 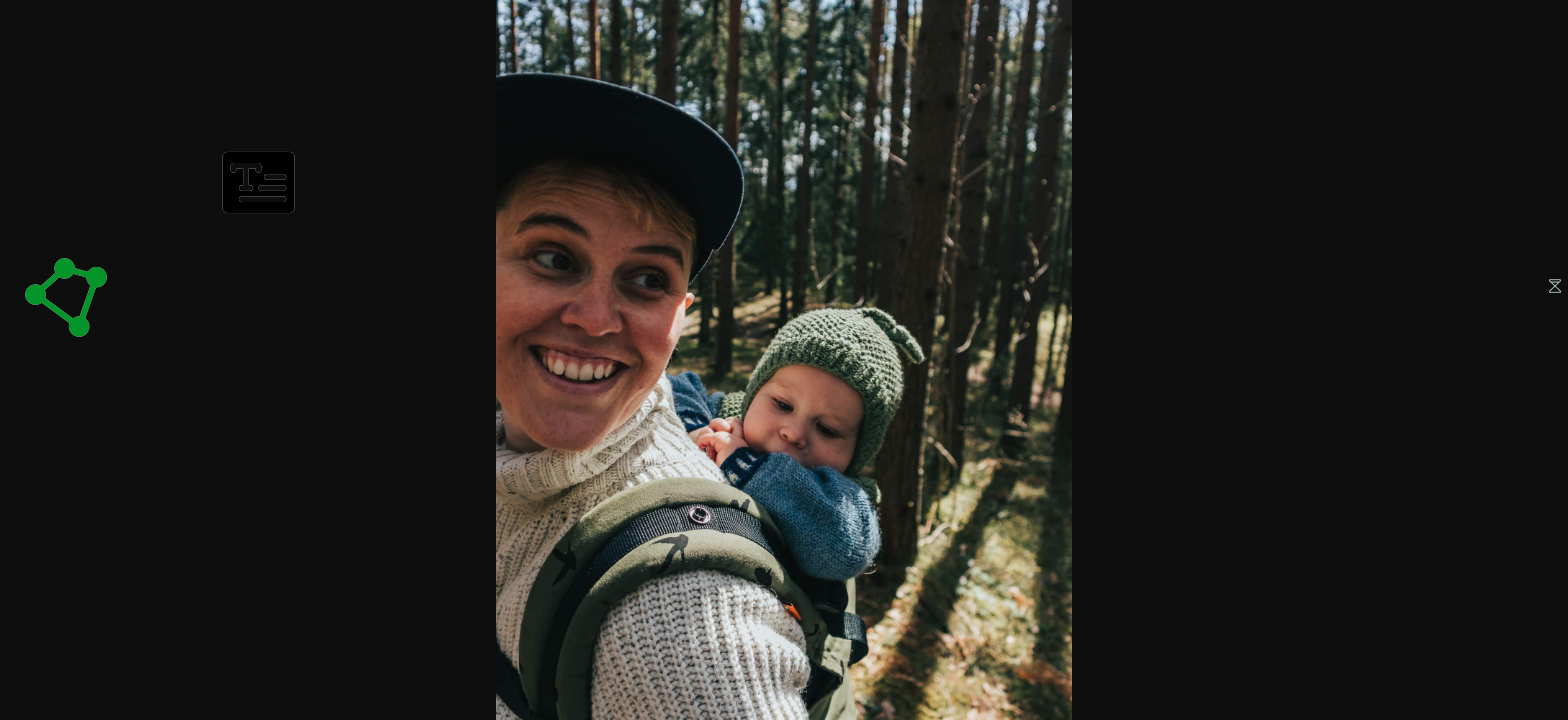 I want to click on indicates high time remaining, so click(x=1555, y=286).